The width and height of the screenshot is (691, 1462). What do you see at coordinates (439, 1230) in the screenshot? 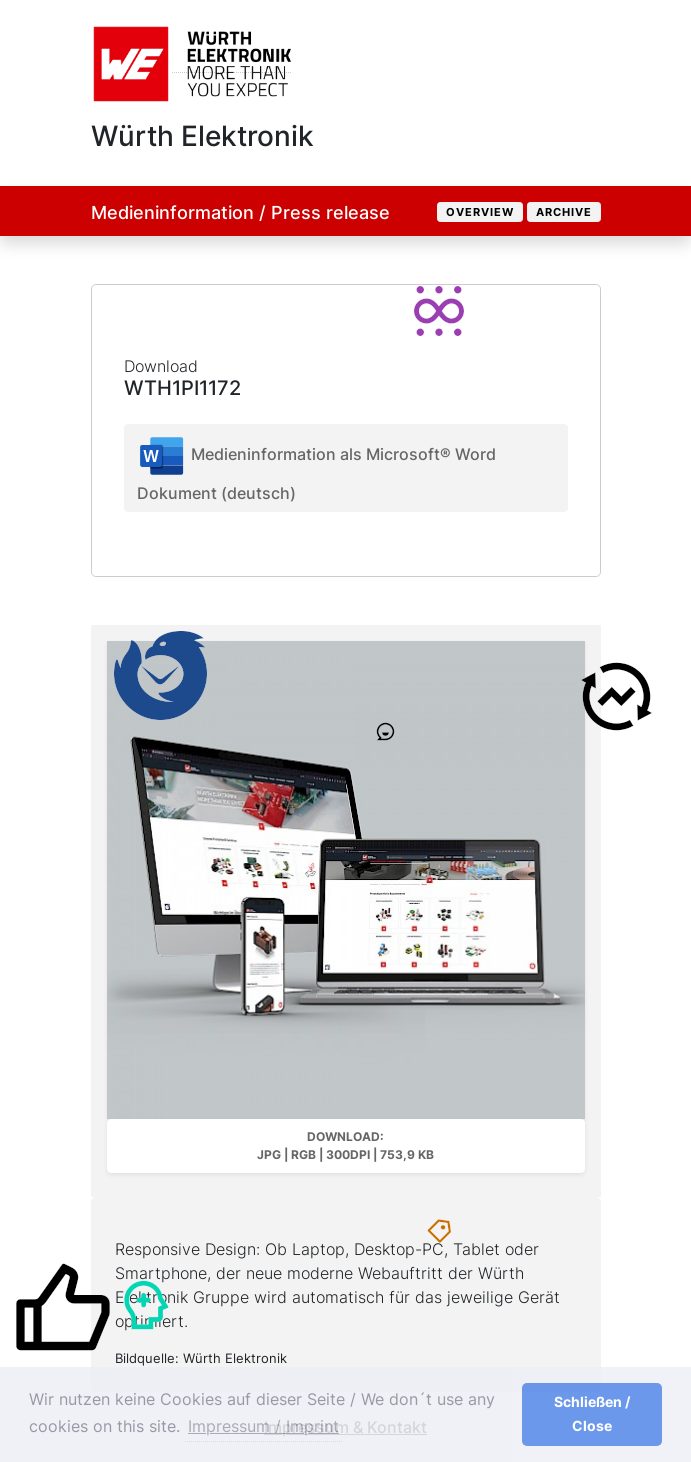
I see `view or apply a price tag to an item` at bounding box center [439, 1230].